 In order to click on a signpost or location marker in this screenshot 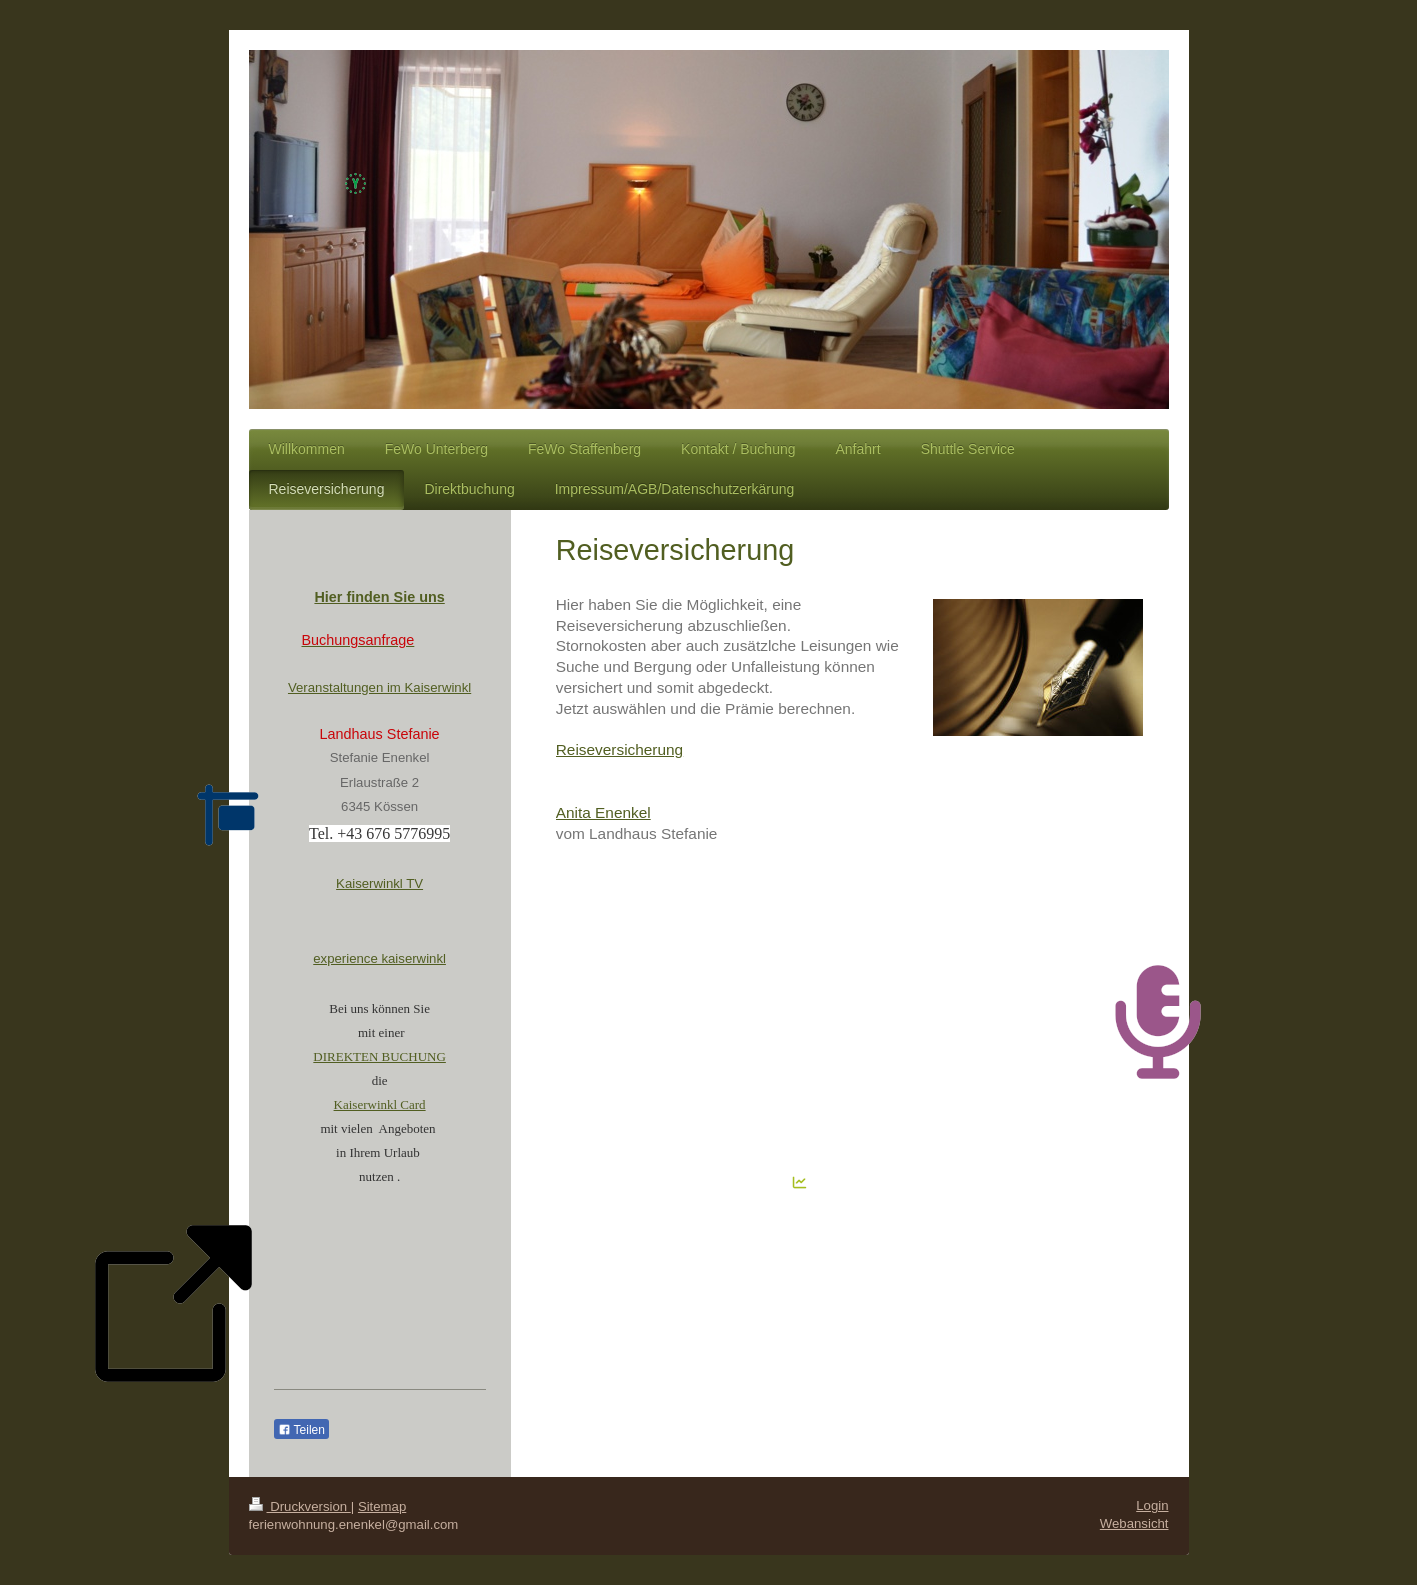, I will do `click(228, 815)`.